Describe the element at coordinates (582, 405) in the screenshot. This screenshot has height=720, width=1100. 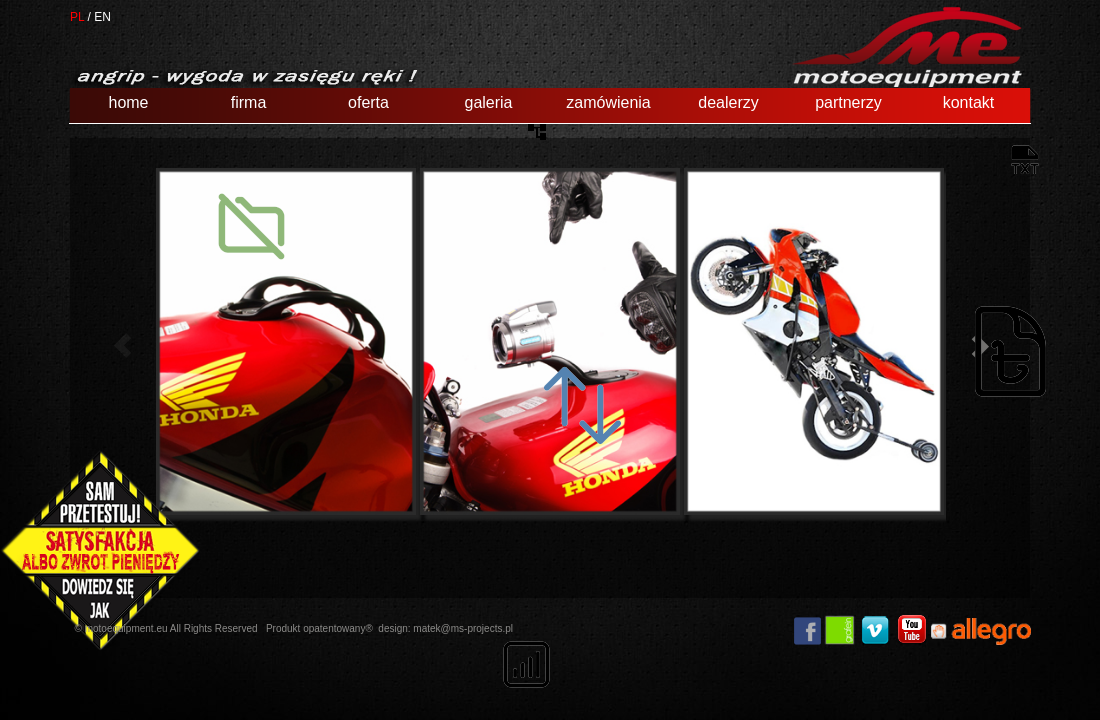
I see `sort items in ascending or descending order` at that location.